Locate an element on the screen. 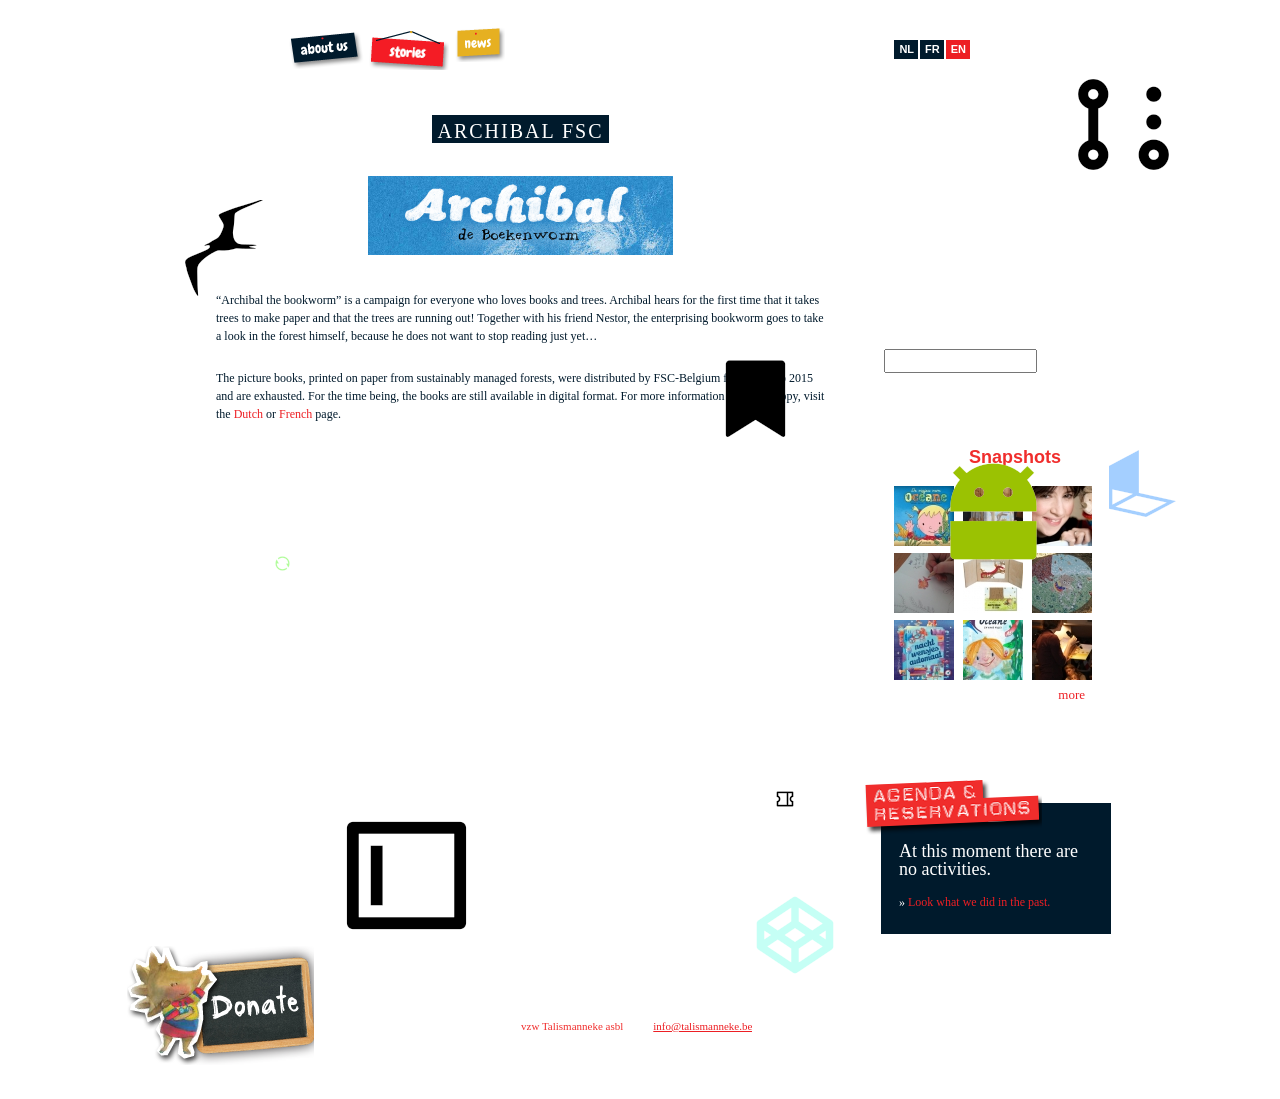  visit nexon's website or services is located at coordinates (1142, 483).